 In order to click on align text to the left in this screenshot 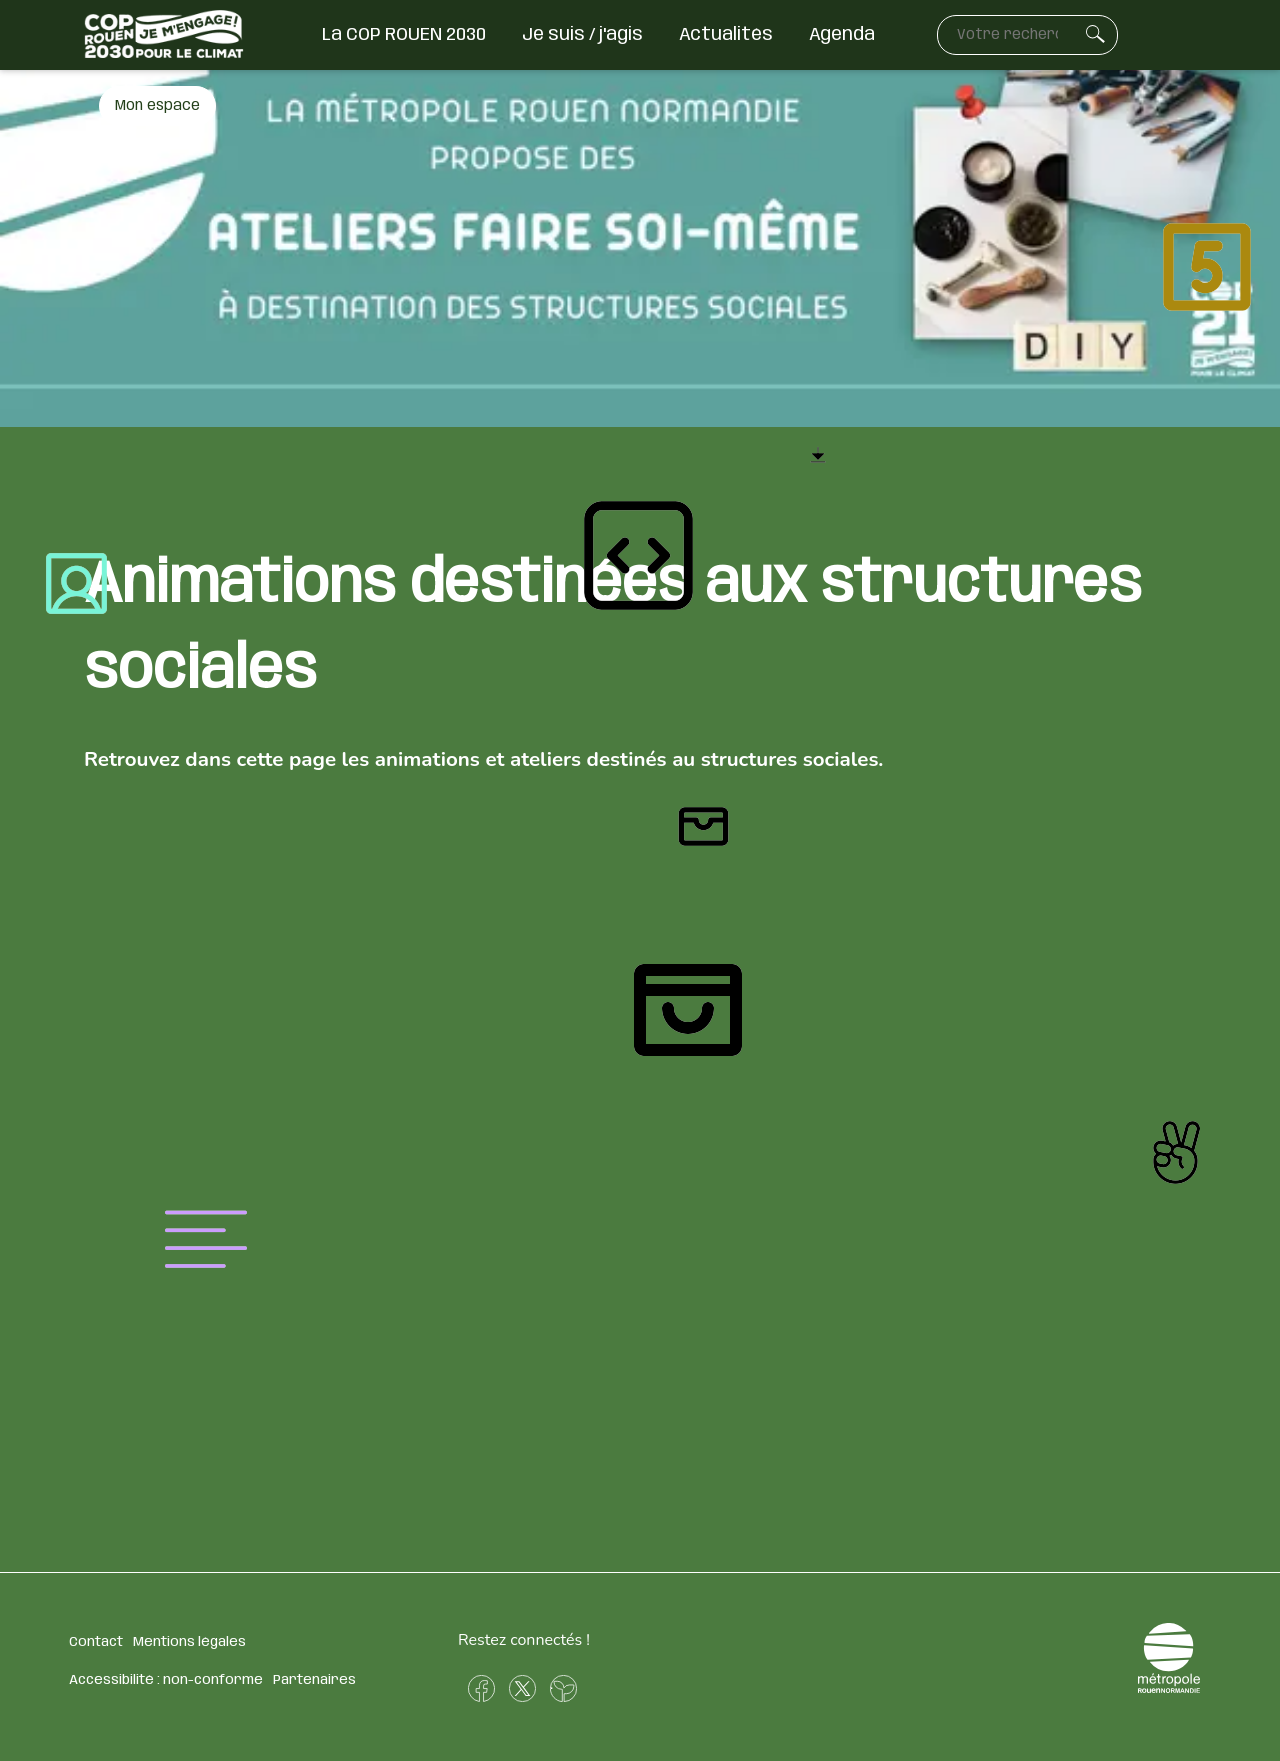, I will do `click(206, 1241)`.